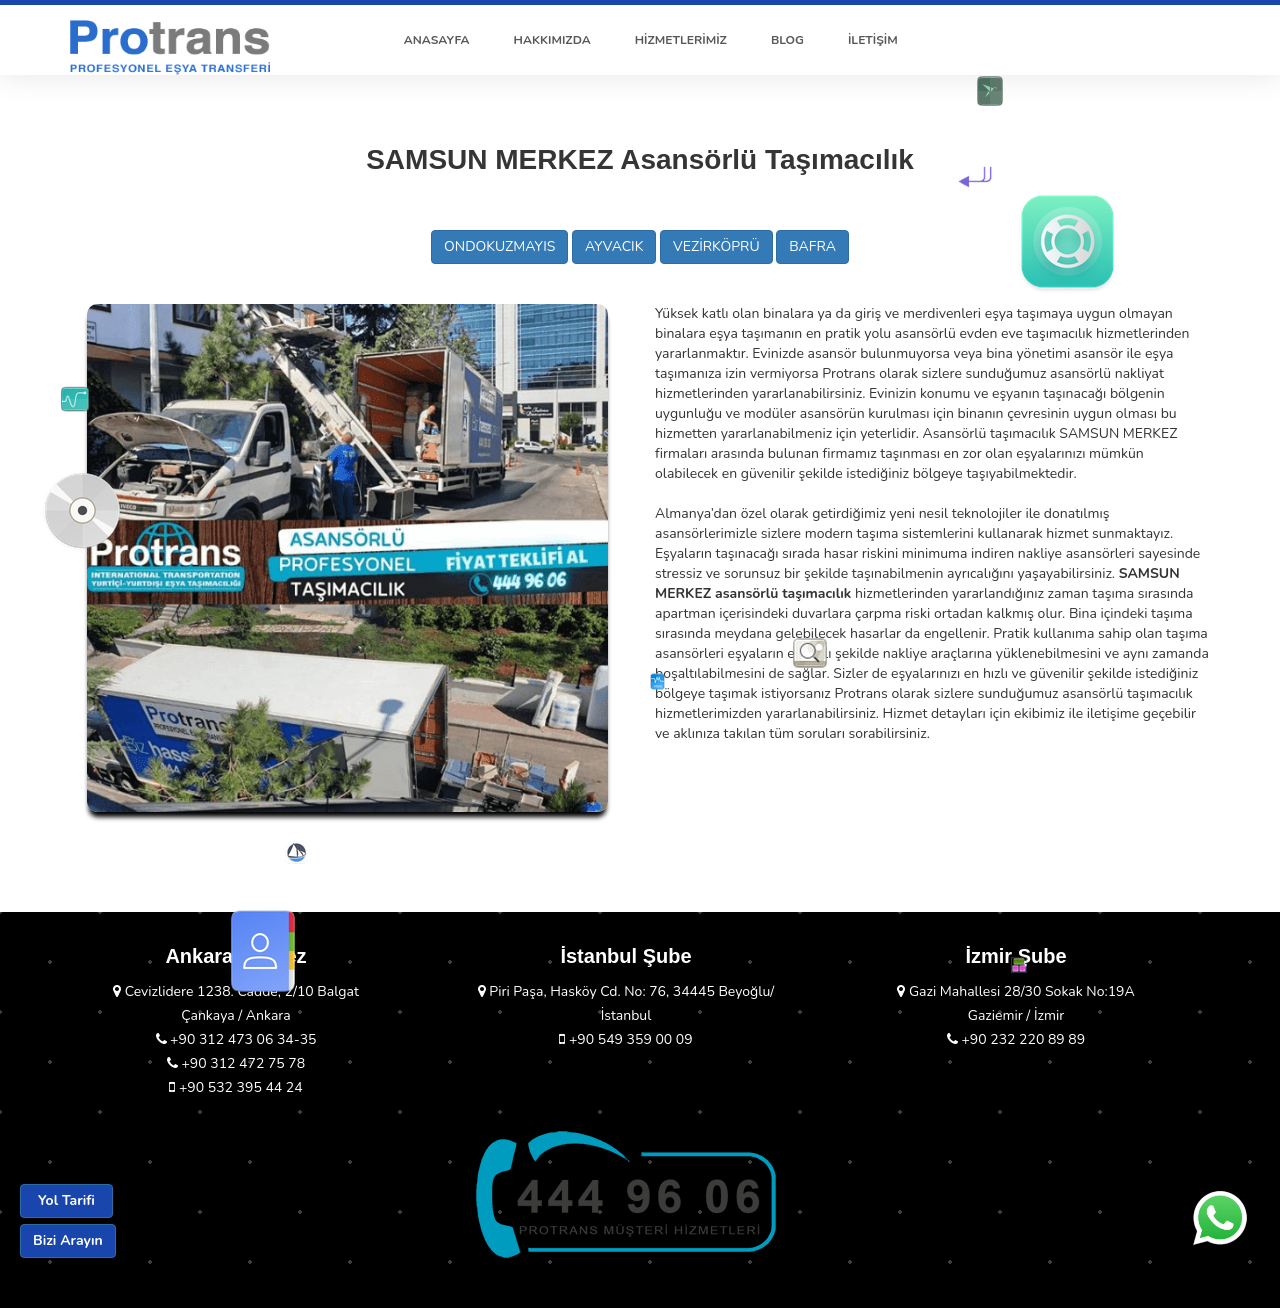 This screenshot has height=1308, width=1280. What do you see at coordinates (1067, 241) in the screenshot?
I see `open the help center` at bounding box center [1067, 241].